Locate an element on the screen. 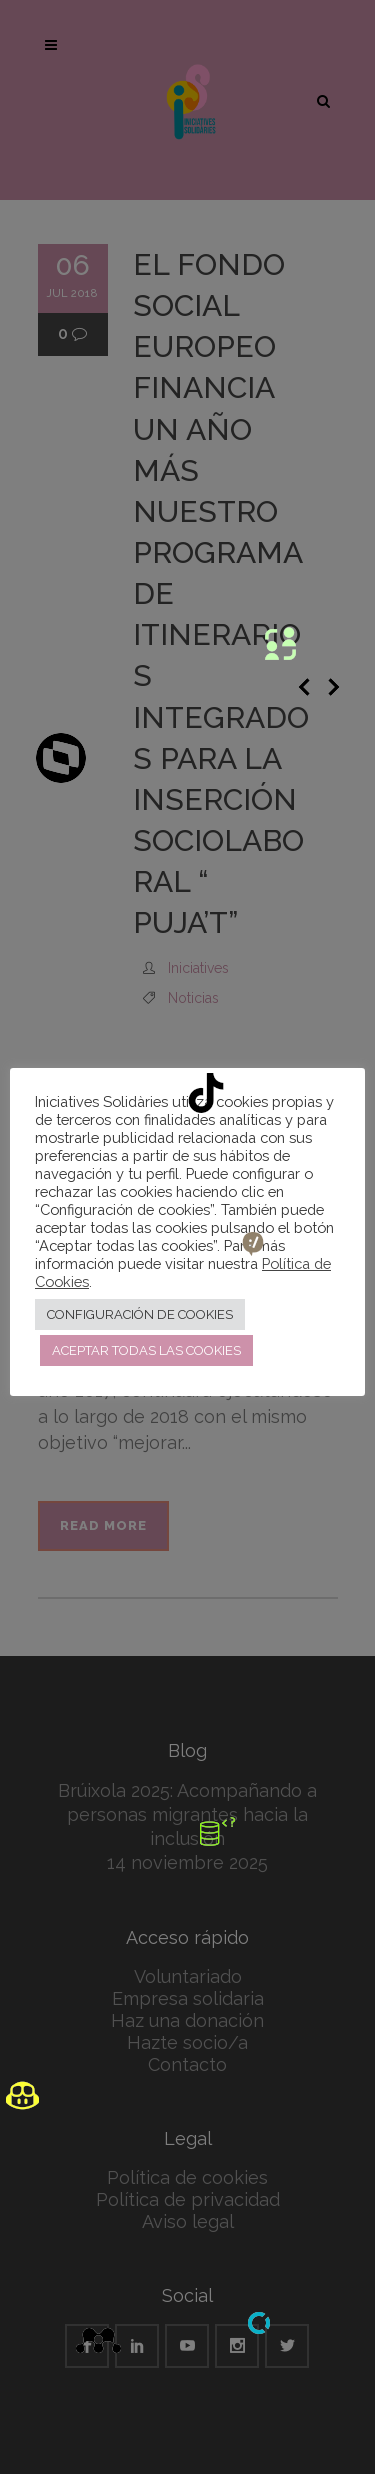  totvs company logo is located at coordinates (61, 758).